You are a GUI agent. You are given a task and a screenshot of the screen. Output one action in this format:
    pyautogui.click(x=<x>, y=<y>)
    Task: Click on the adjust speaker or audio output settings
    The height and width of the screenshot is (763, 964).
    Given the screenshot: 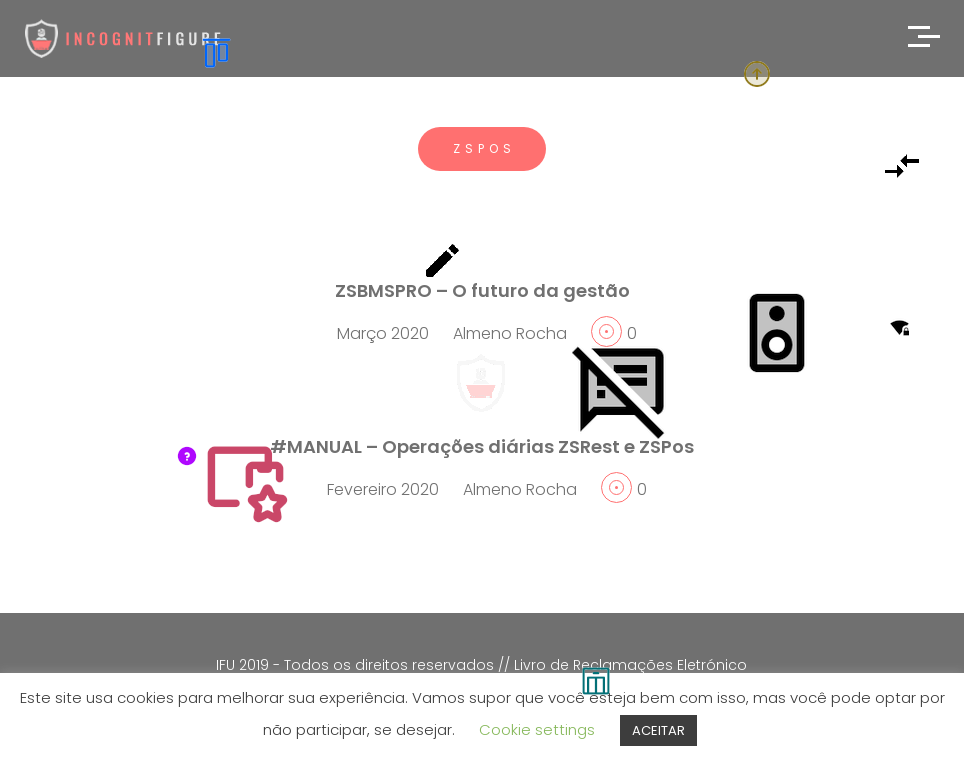 What is the action you would take?
    pyautogui.click(x=777, y=333)
    